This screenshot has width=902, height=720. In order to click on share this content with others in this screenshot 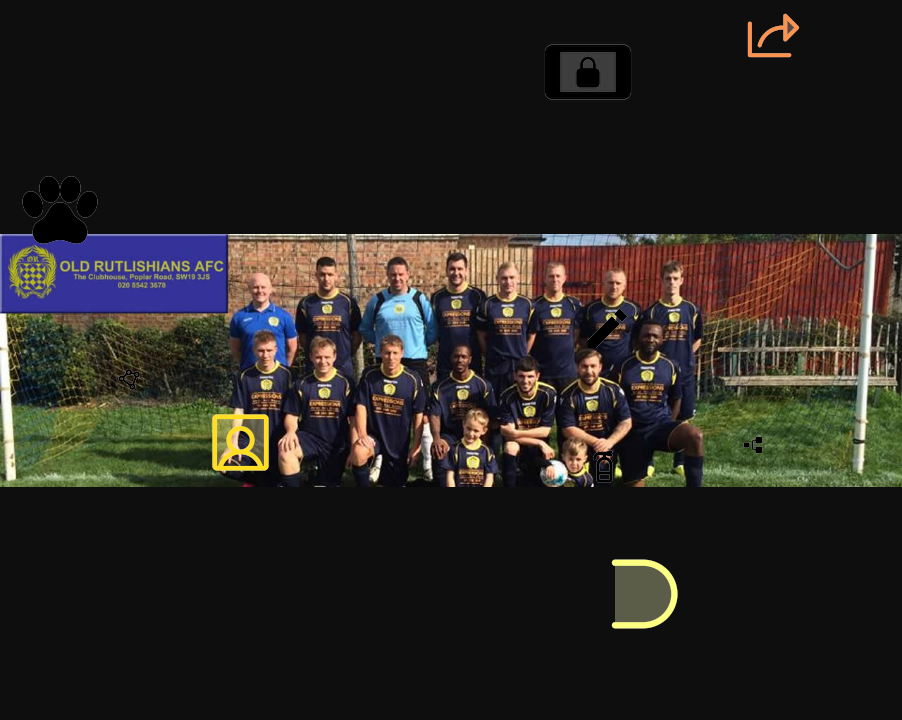, I will do `click(773, 33)`.